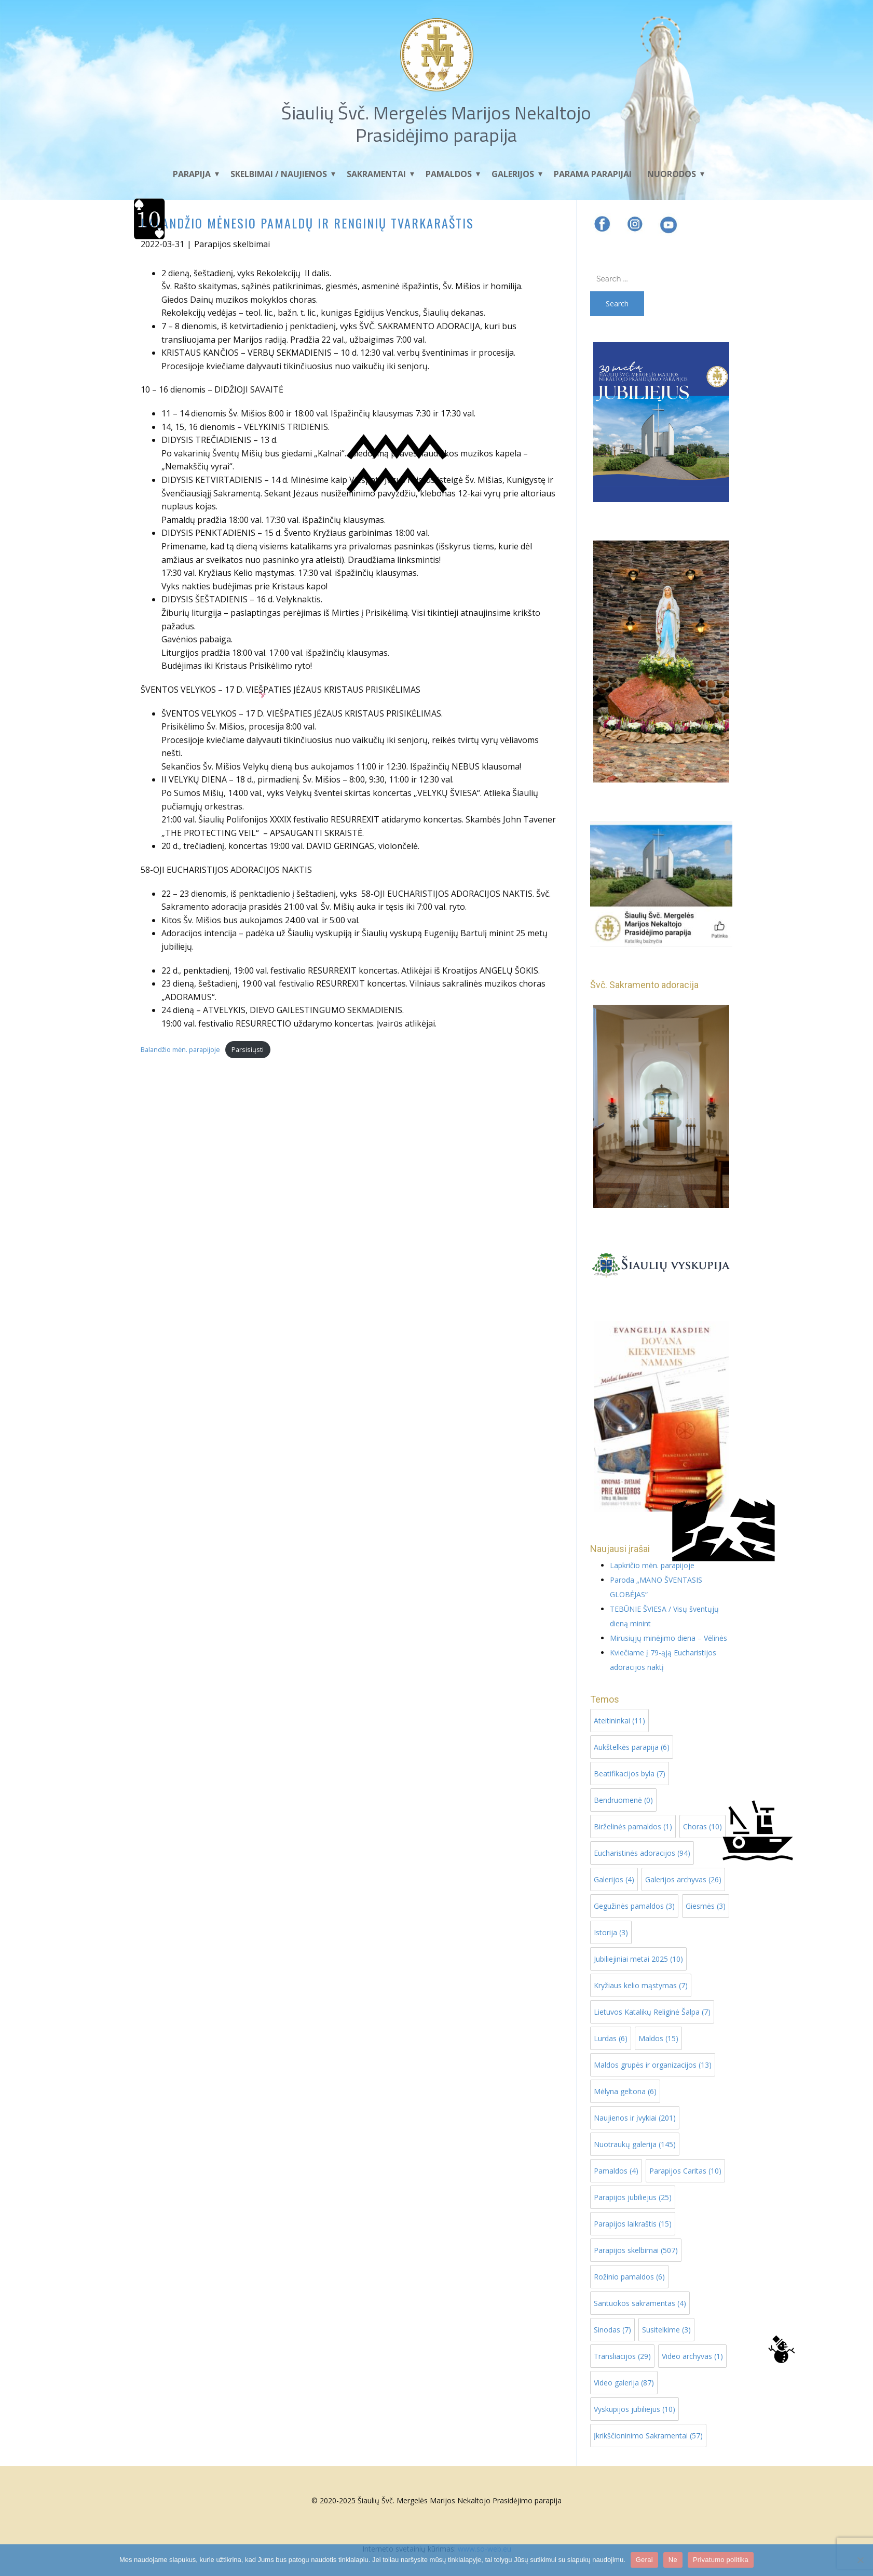 The height and width of the screenshot is (2576, 873). What do you see at coordinates (397, 463) in the screenshot?
I see `represents the aquarius zodiac sign` at bounding box center [397, 463].